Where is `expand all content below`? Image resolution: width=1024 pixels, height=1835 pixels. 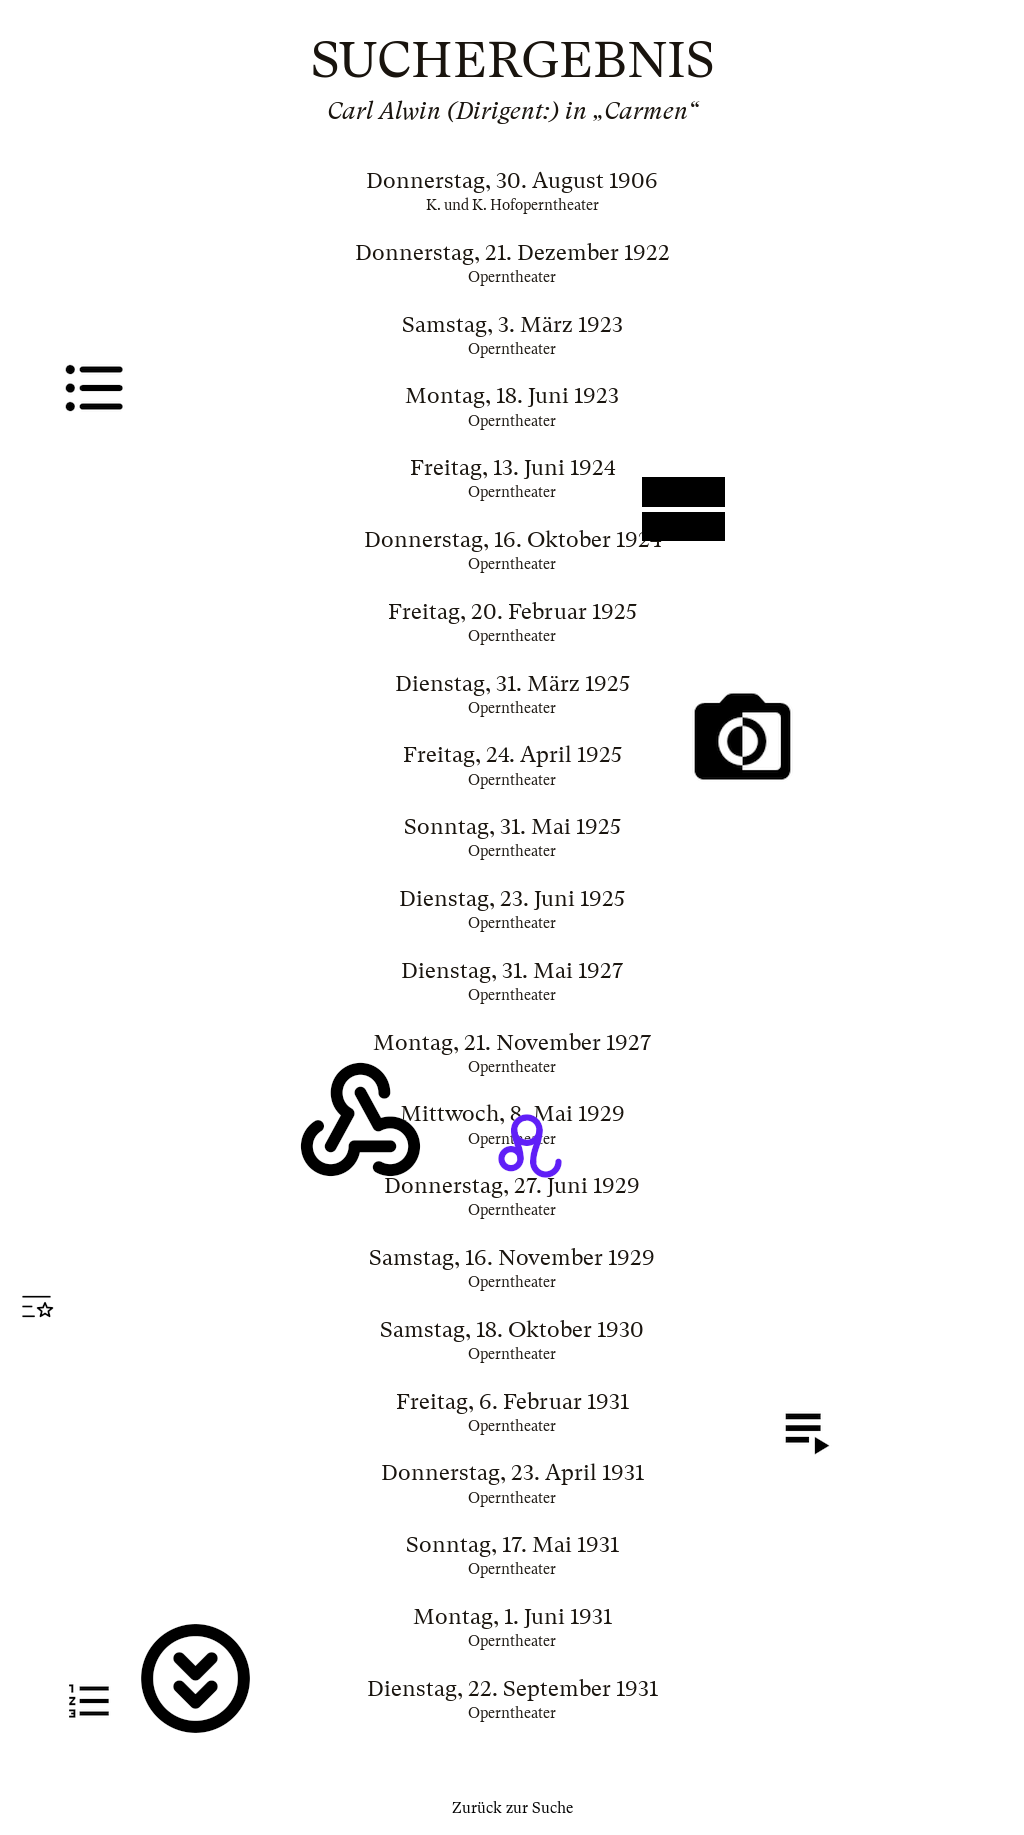 expand all content below is located at coordinates (195, 1678).